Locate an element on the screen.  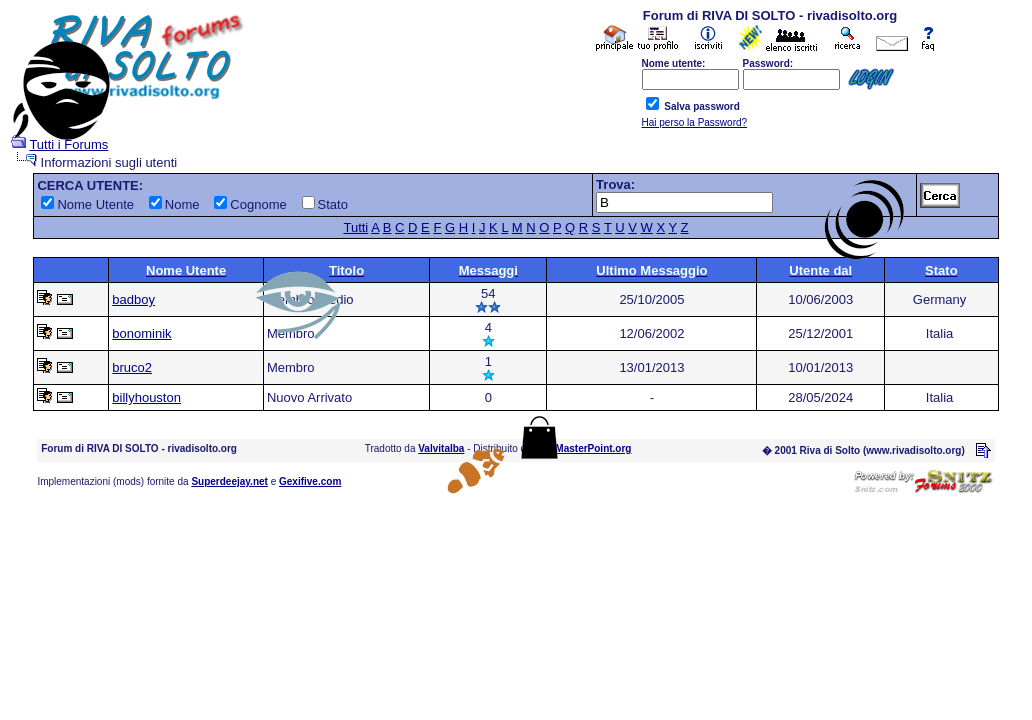
indicates eye strain or fatigue warning is located at coordinates (298, 296).